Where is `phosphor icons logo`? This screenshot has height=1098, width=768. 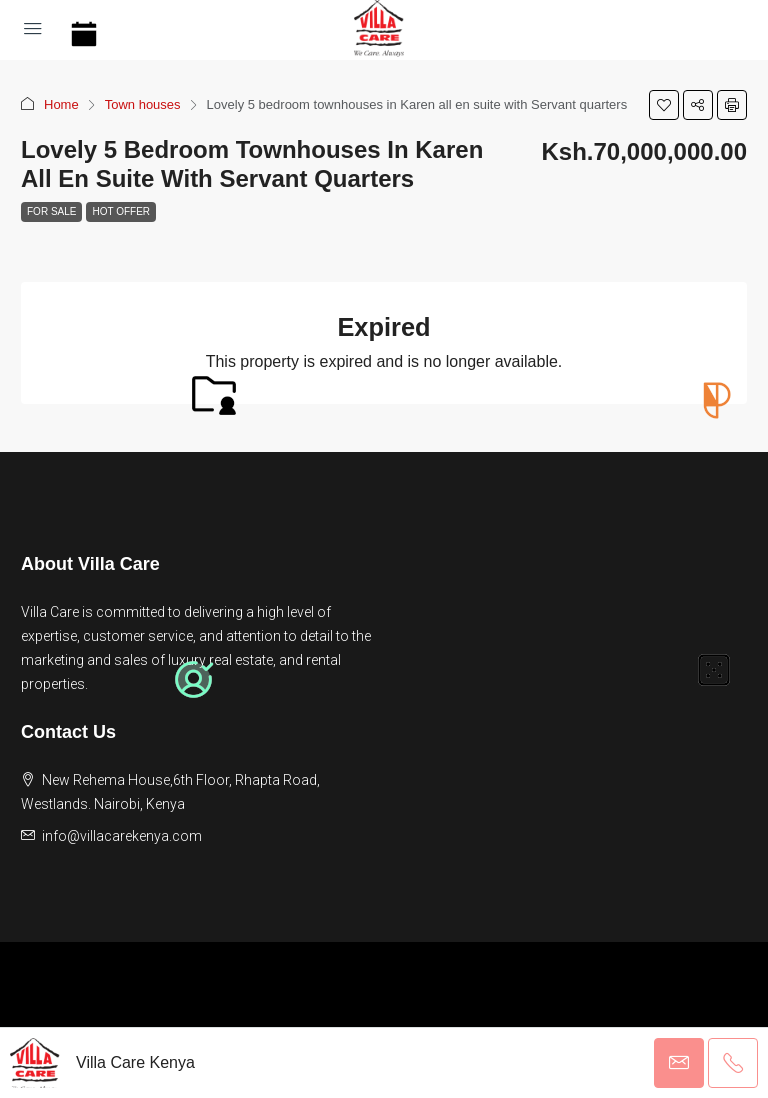
phosphor icons logo is located at coordinates (714, 398).